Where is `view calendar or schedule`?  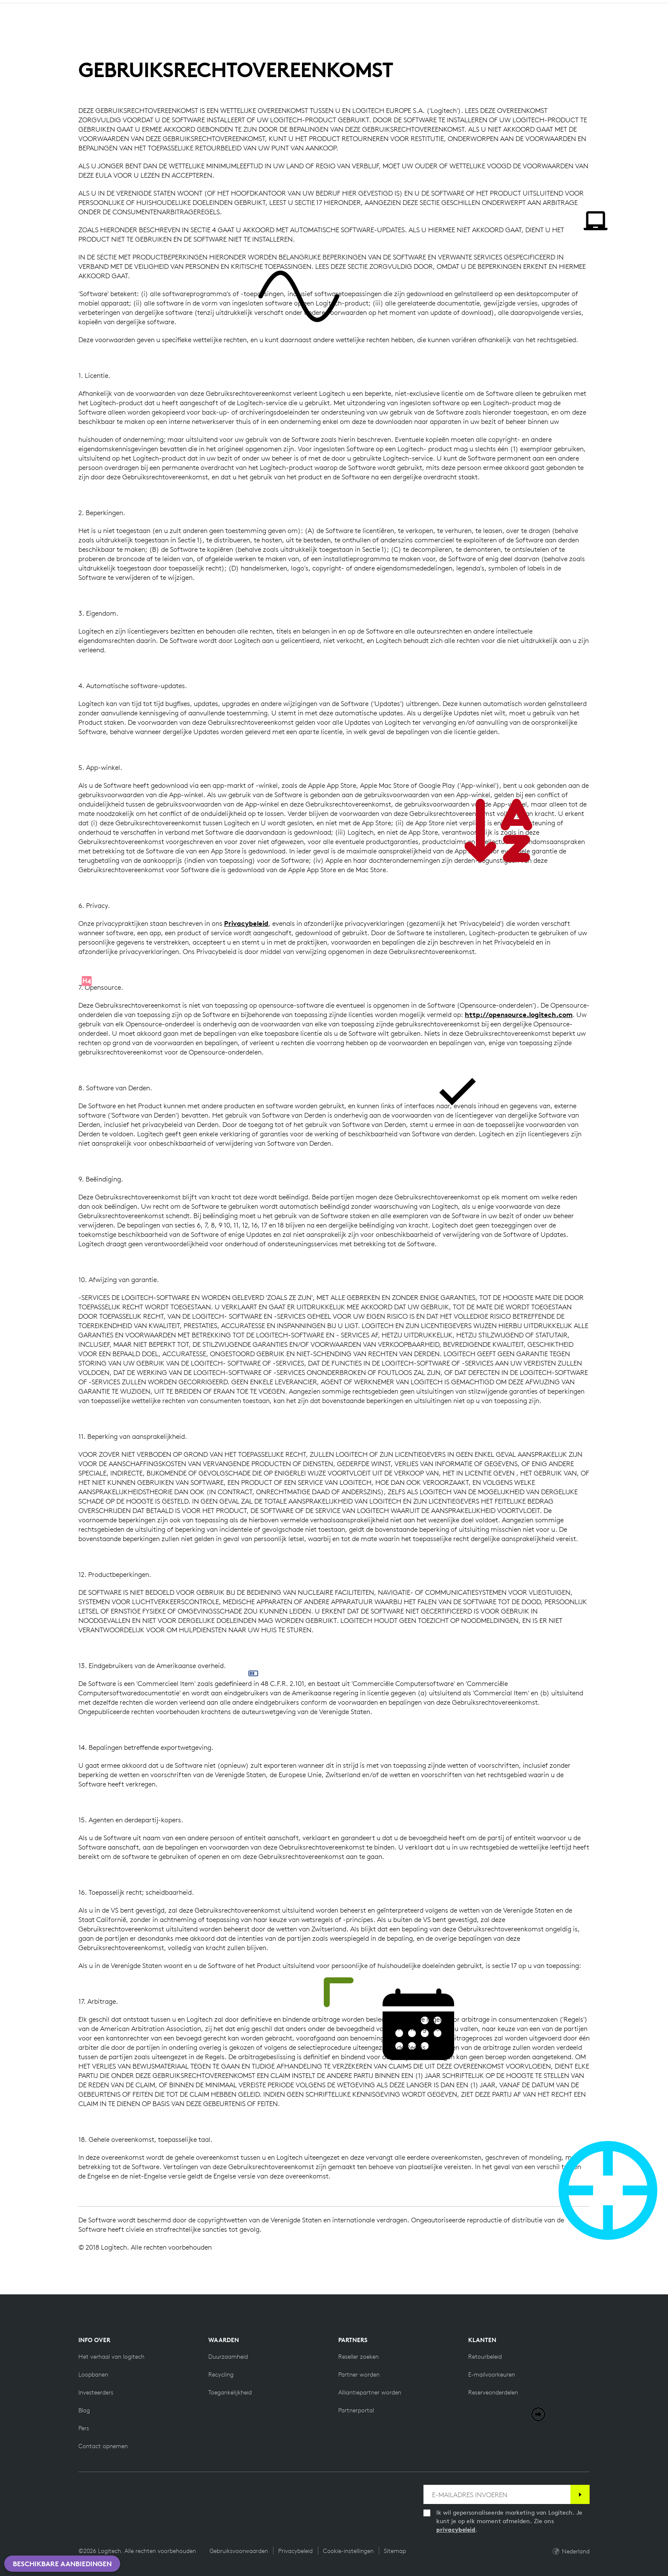 view calendar or schedule is located at coordinates (418, 2024).